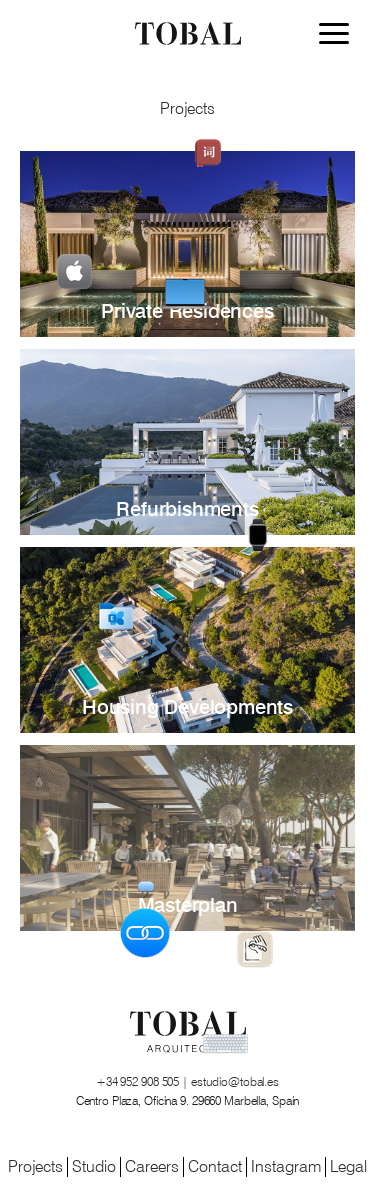 This screenshot has width=375, height=1202. What do you see at coordinates (255, 949) in the screenshot?
I see `open Claude Notes app` at bounding box center [255, 949].